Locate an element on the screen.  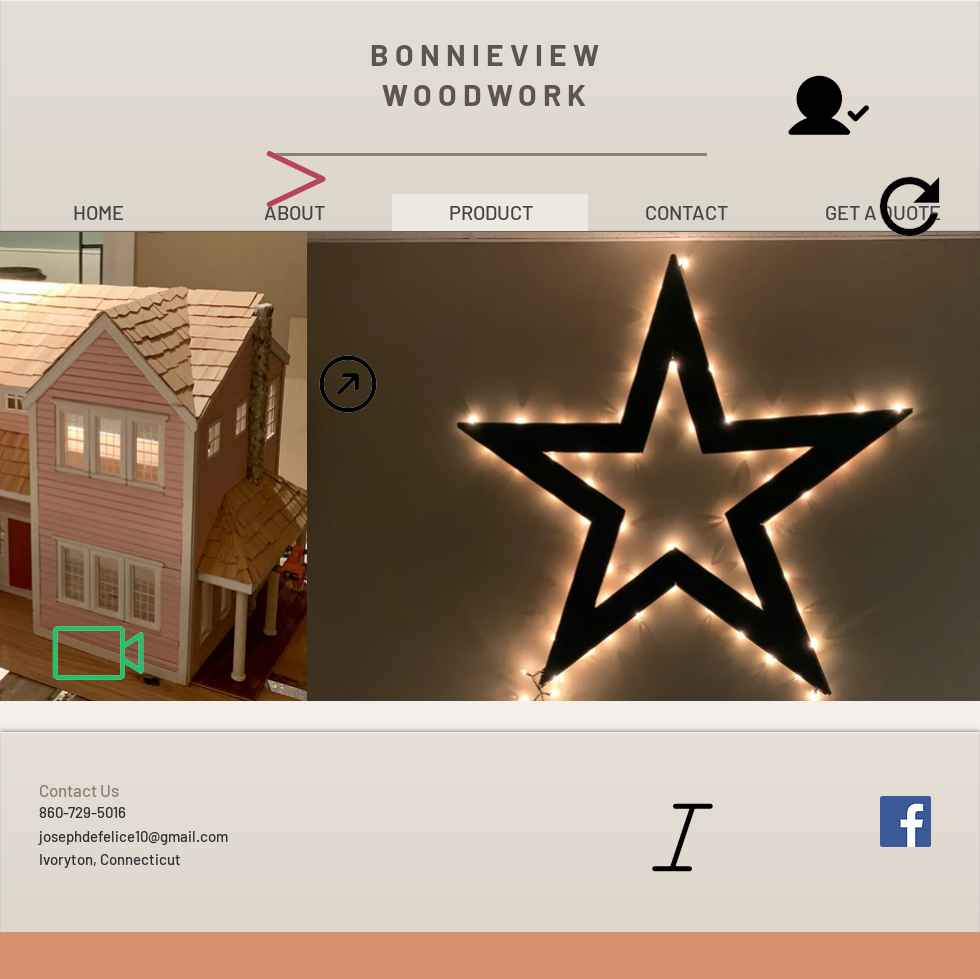
user verified or approved is located at coordinates (826, 108).